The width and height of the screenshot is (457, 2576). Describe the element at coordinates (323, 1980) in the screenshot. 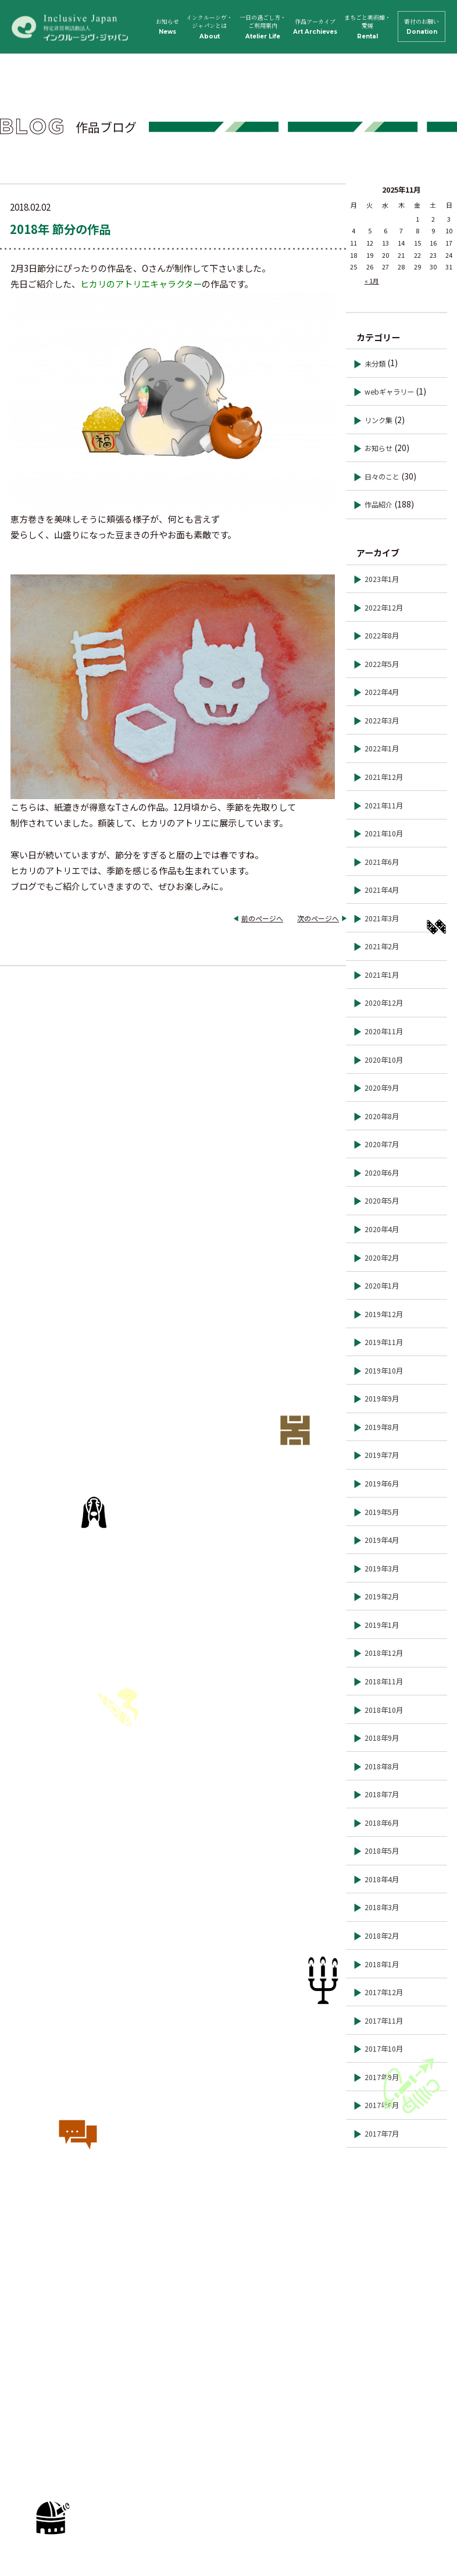

I see `decorative lighting or ambiance setting` at that location.